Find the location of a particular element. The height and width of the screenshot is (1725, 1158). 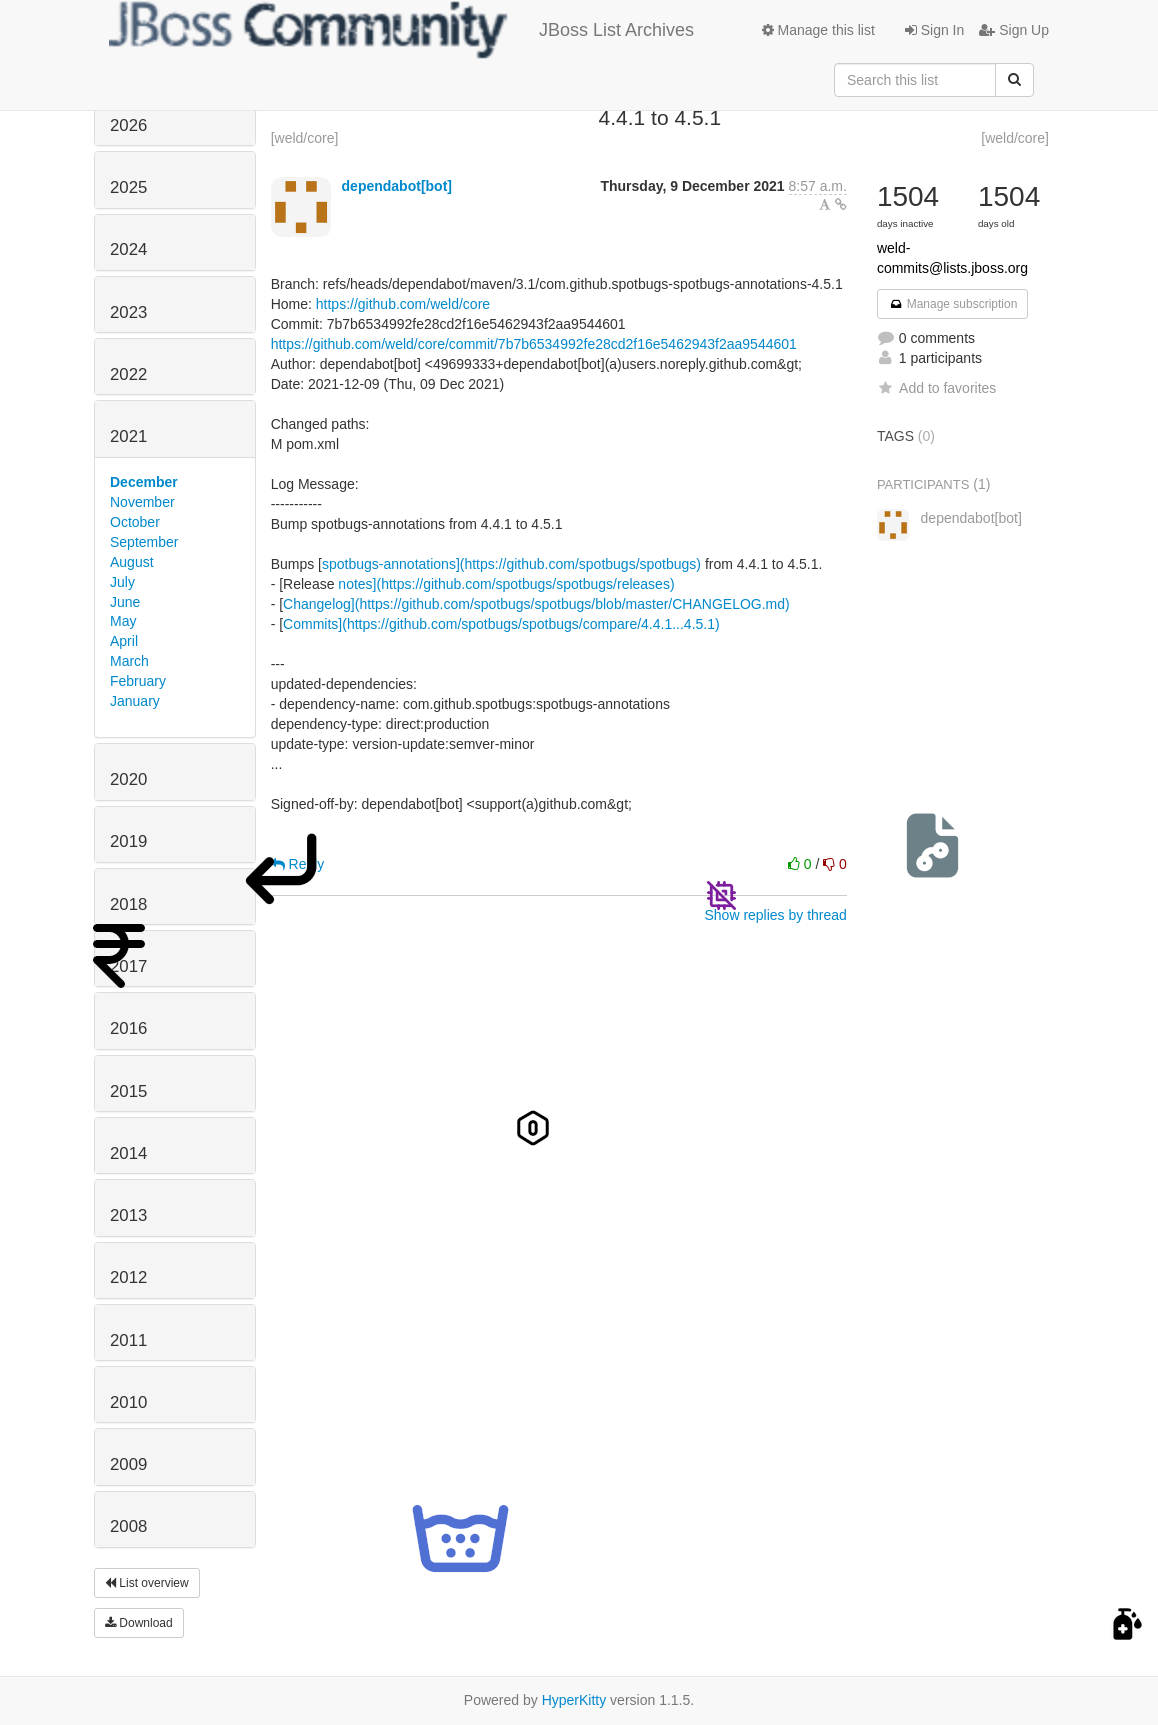

access hand sanitizer station information is located at coordinates (1126, 1624).